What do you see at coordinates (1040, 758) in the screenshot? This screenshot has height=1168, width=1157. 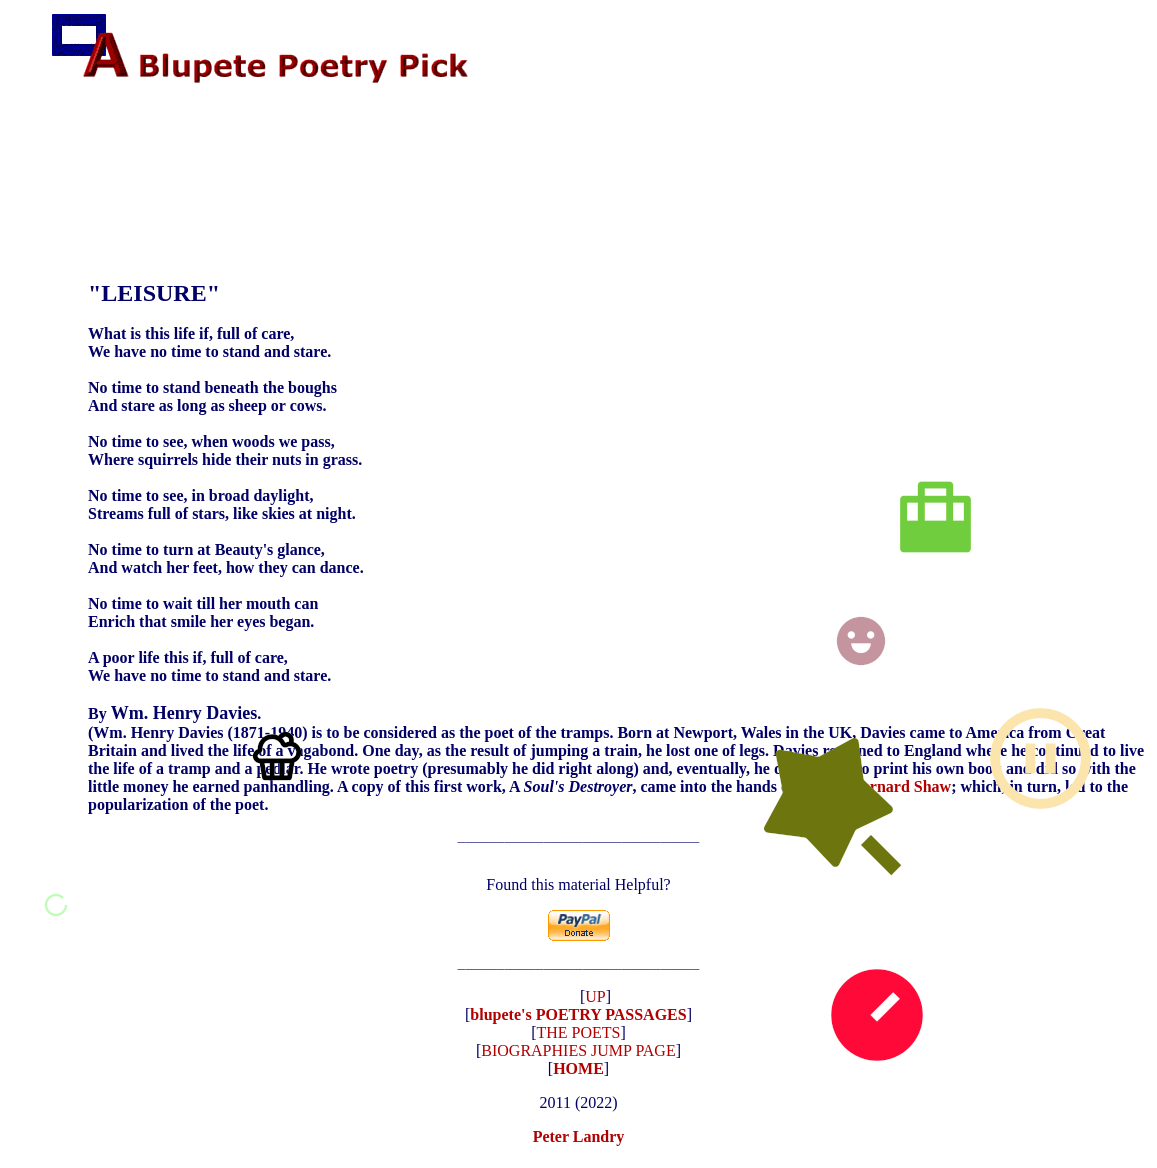 I see `pause media playback` at bounding box center [1040, 758].